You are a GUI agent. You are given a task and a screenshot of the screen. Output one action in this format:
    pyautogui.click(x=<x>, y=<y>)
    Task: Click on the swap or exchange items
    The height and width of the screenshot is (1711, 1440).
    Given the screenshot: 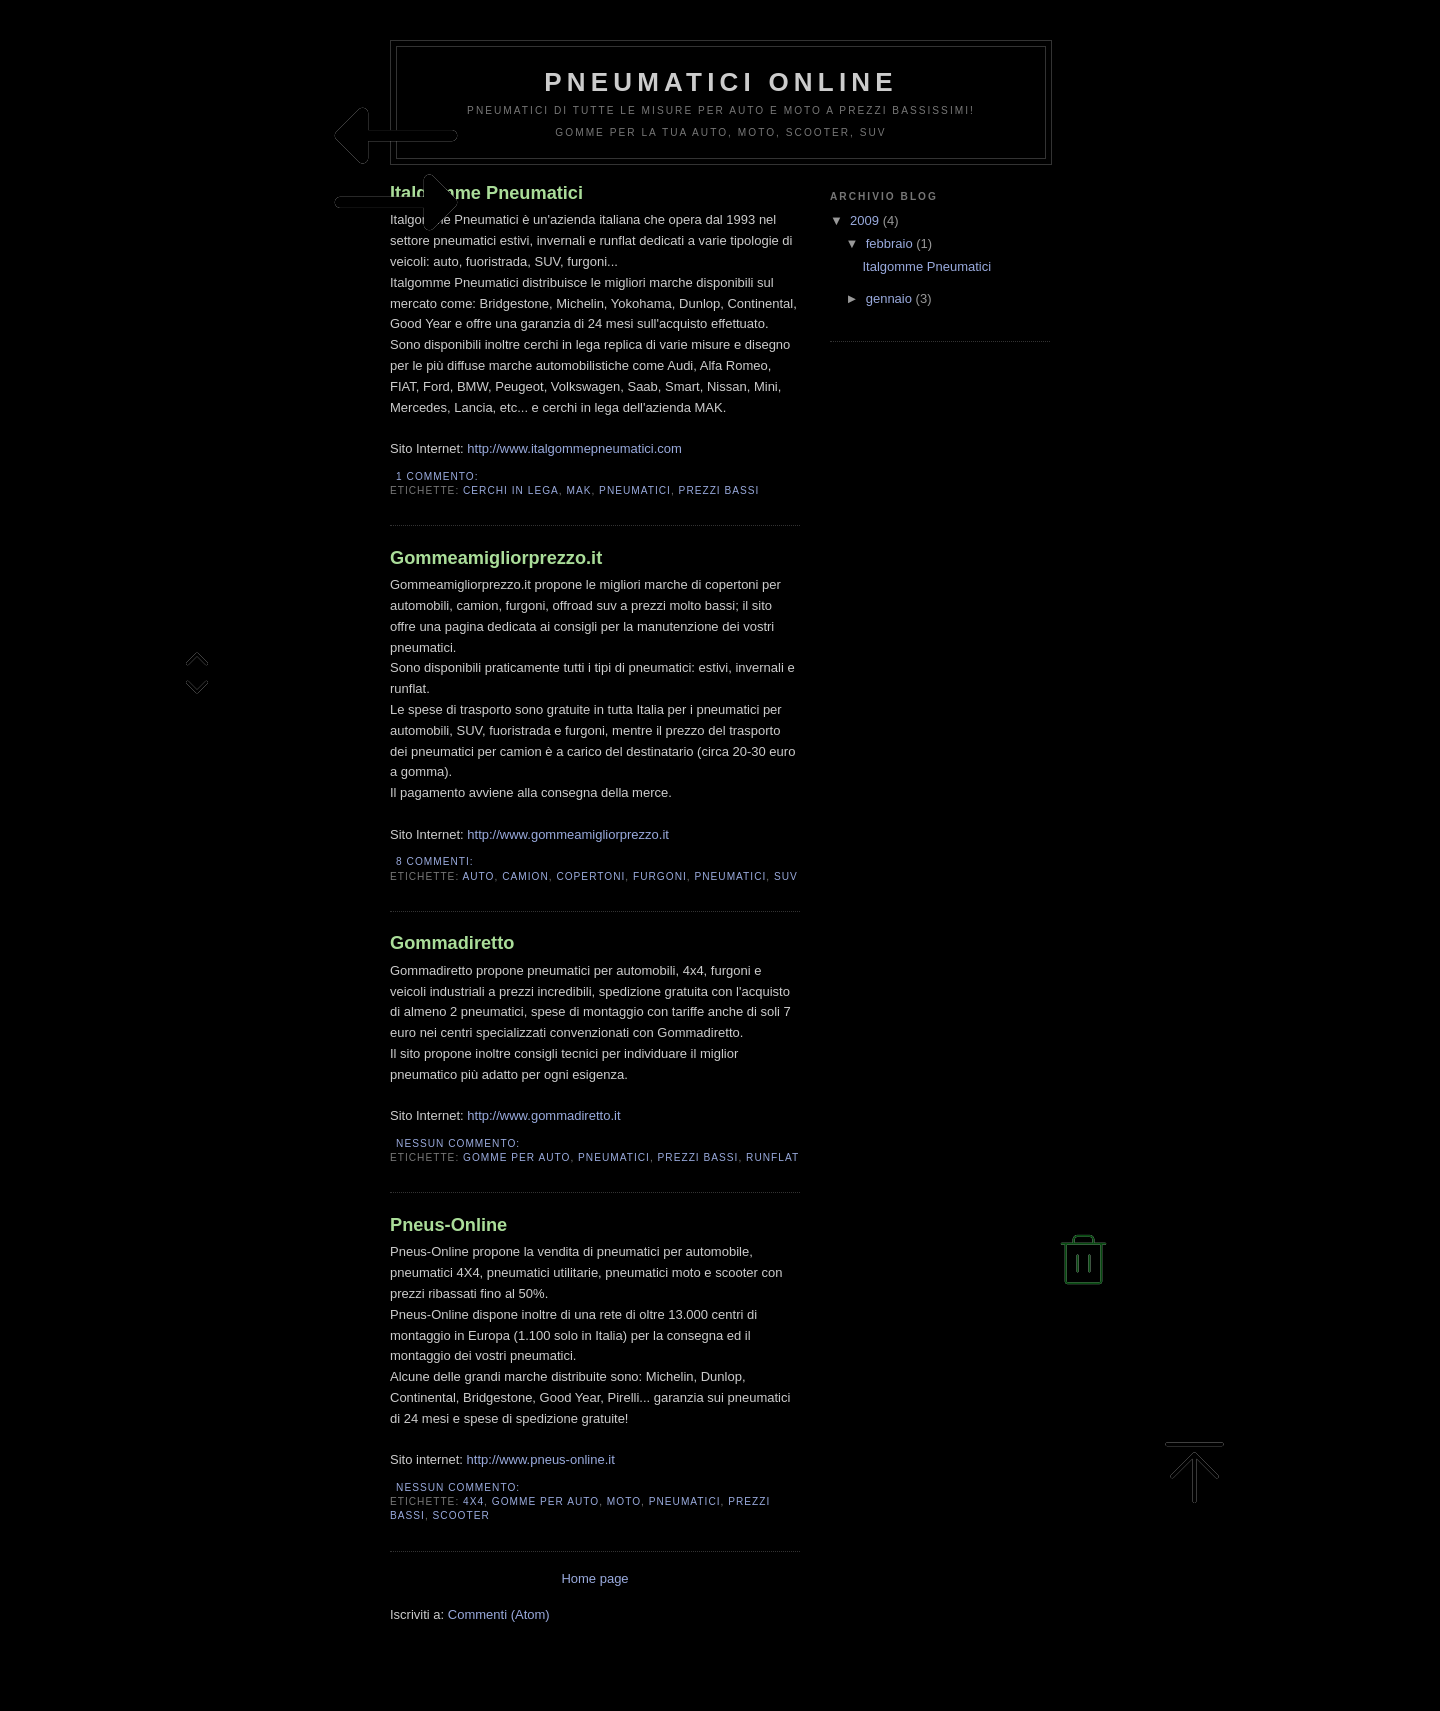 What is the action you would take?
    pyautogui.click(x=396, y=169)
    